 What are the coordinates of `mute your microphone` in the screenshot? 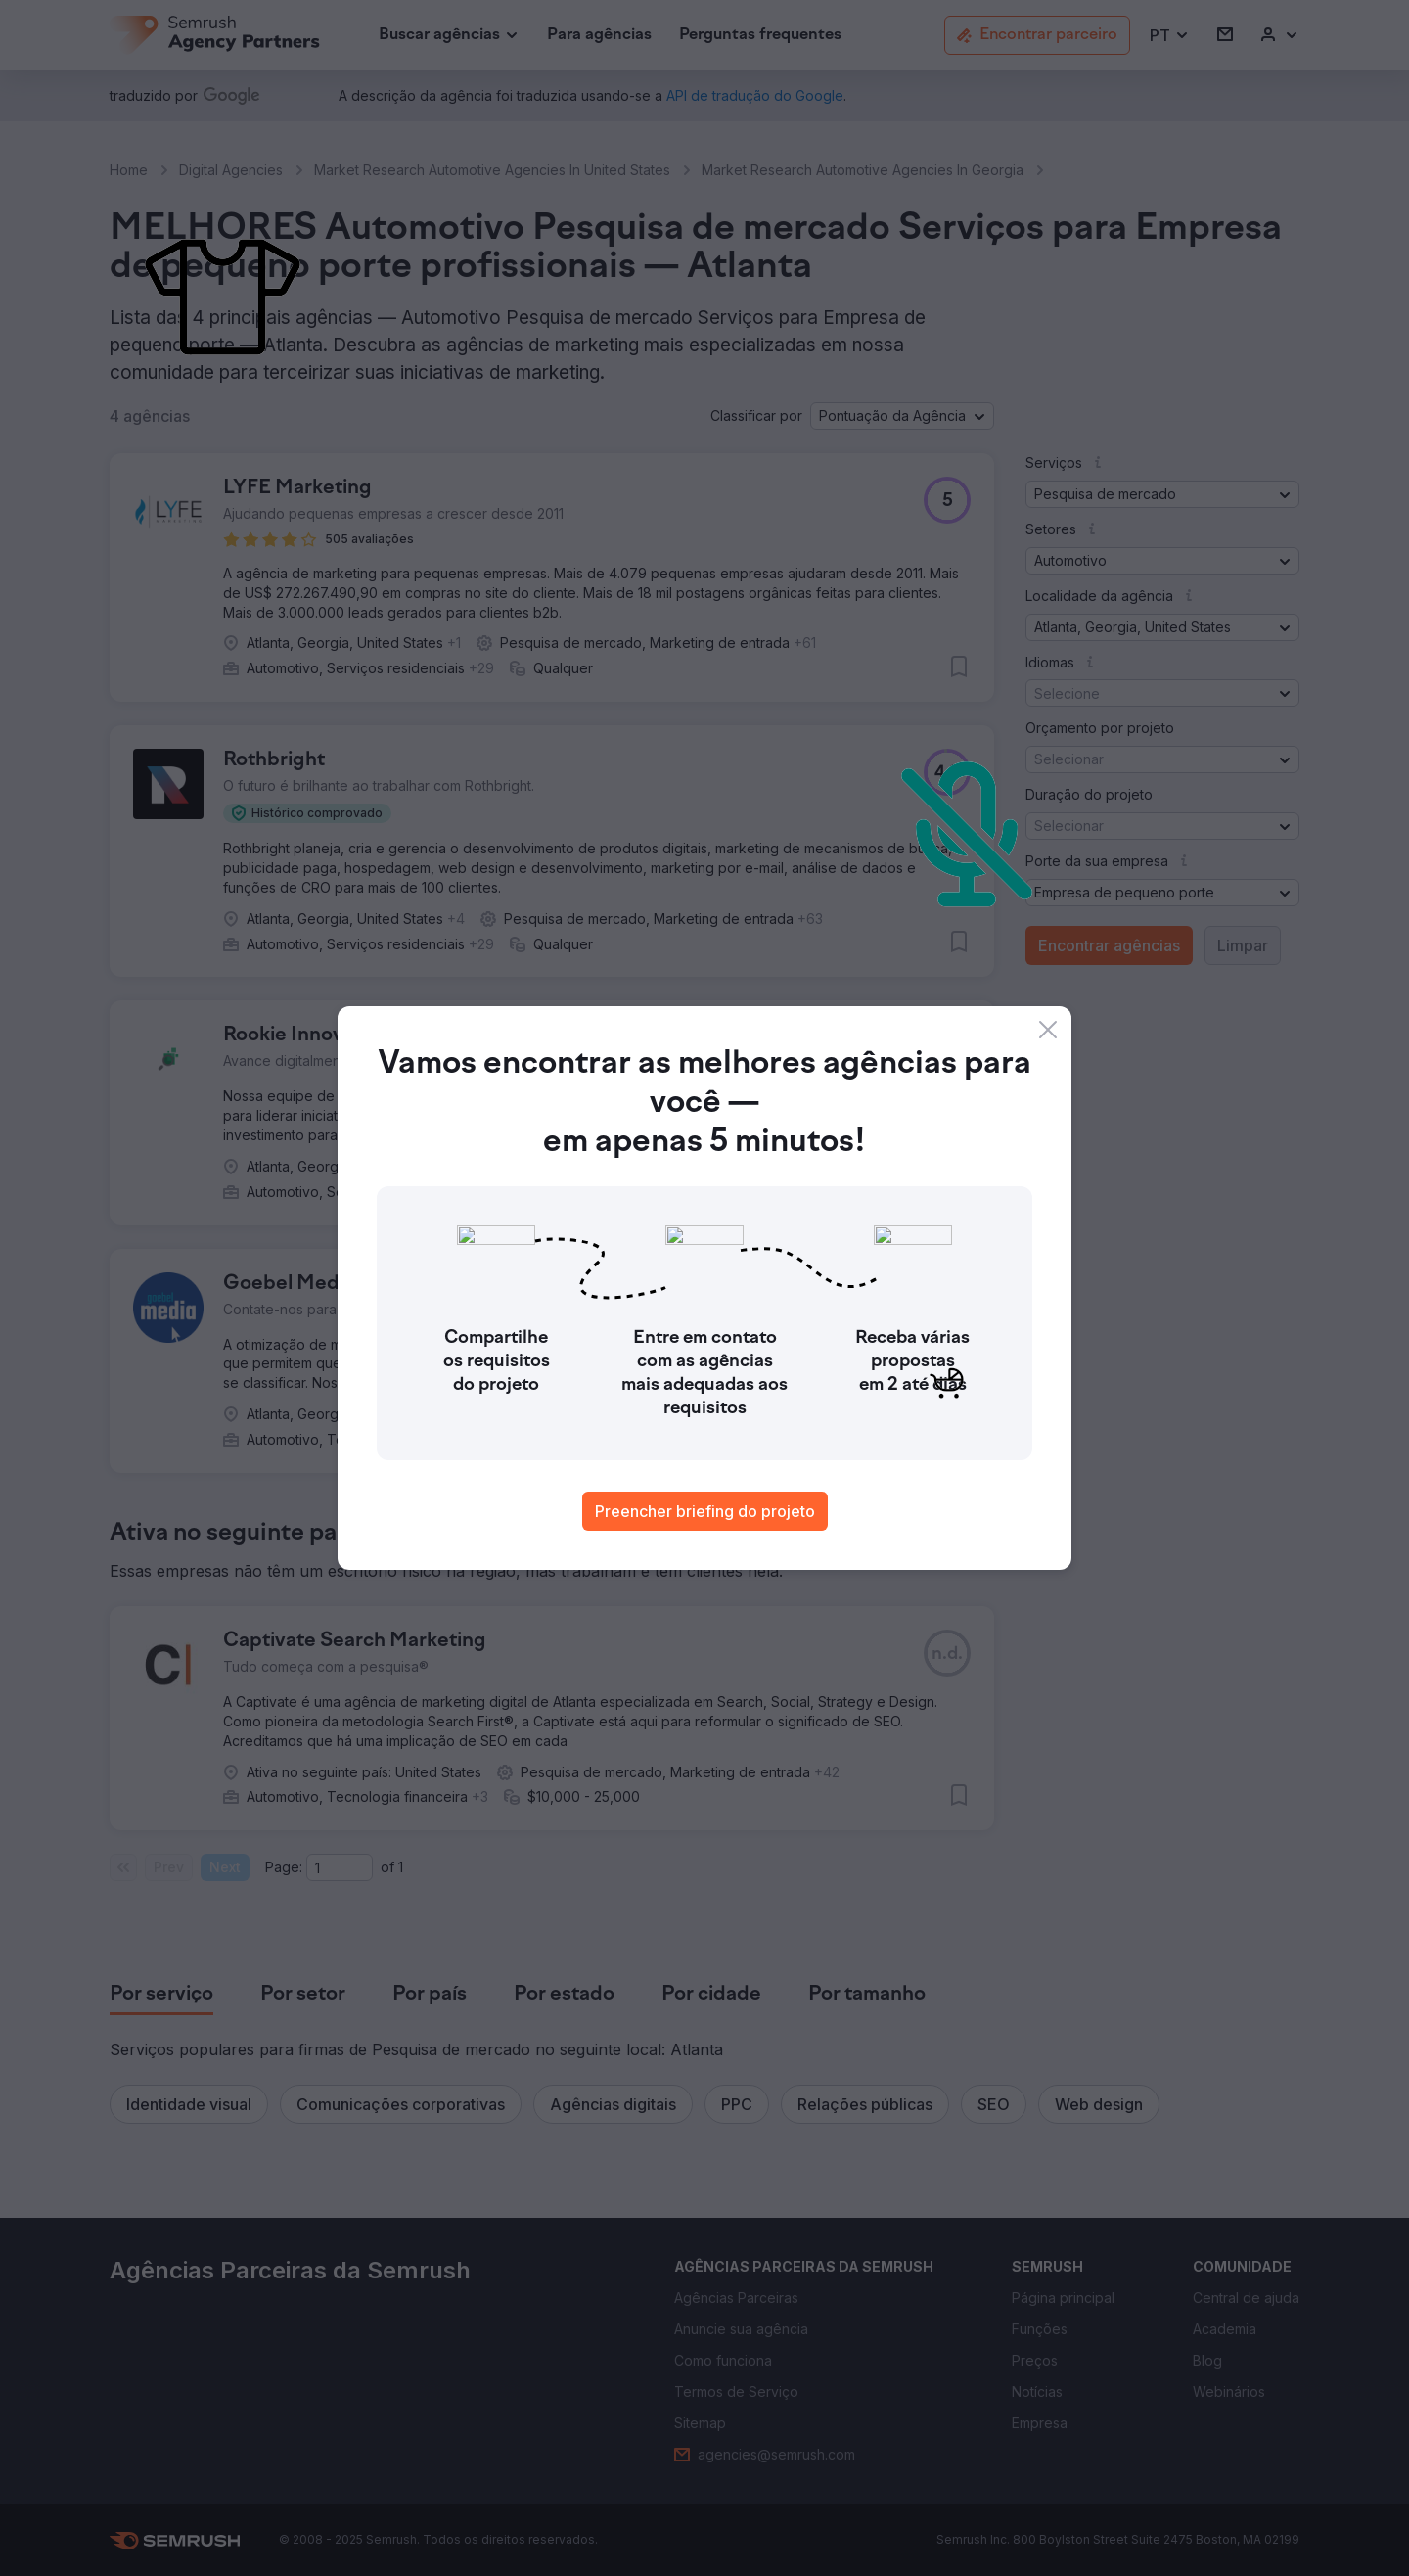 It's located at (967, 834).